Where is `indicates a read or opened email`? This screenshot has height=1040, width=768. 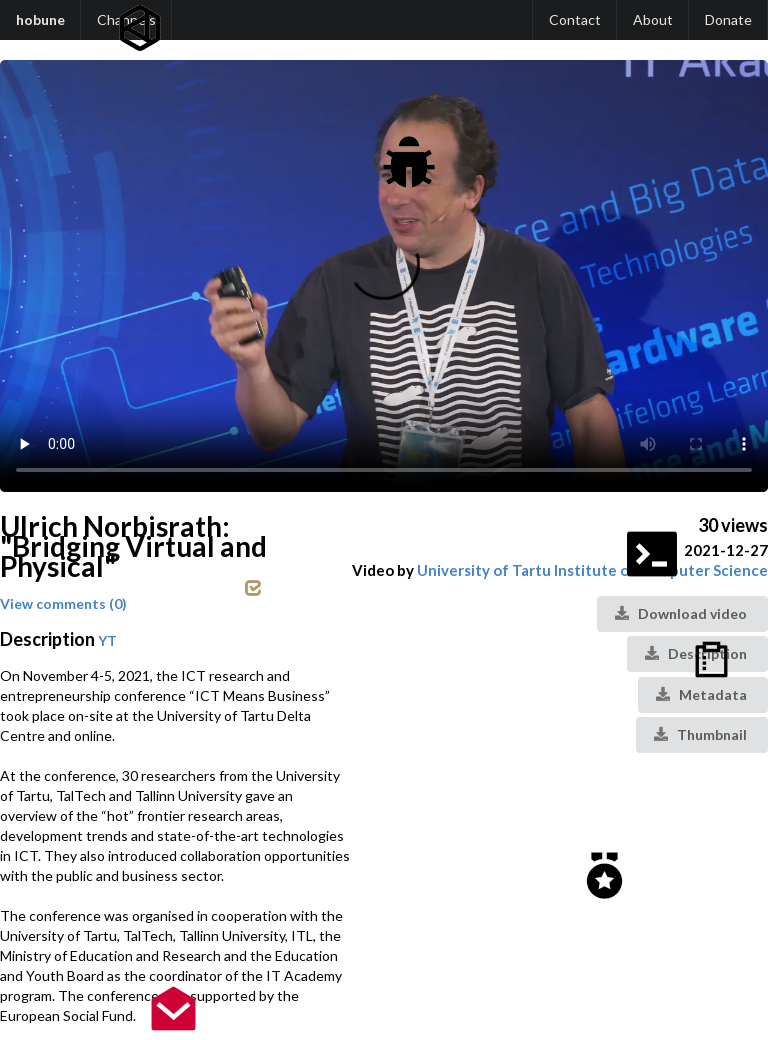
indicates a read or opened email is located at coordinates (173, 1010).